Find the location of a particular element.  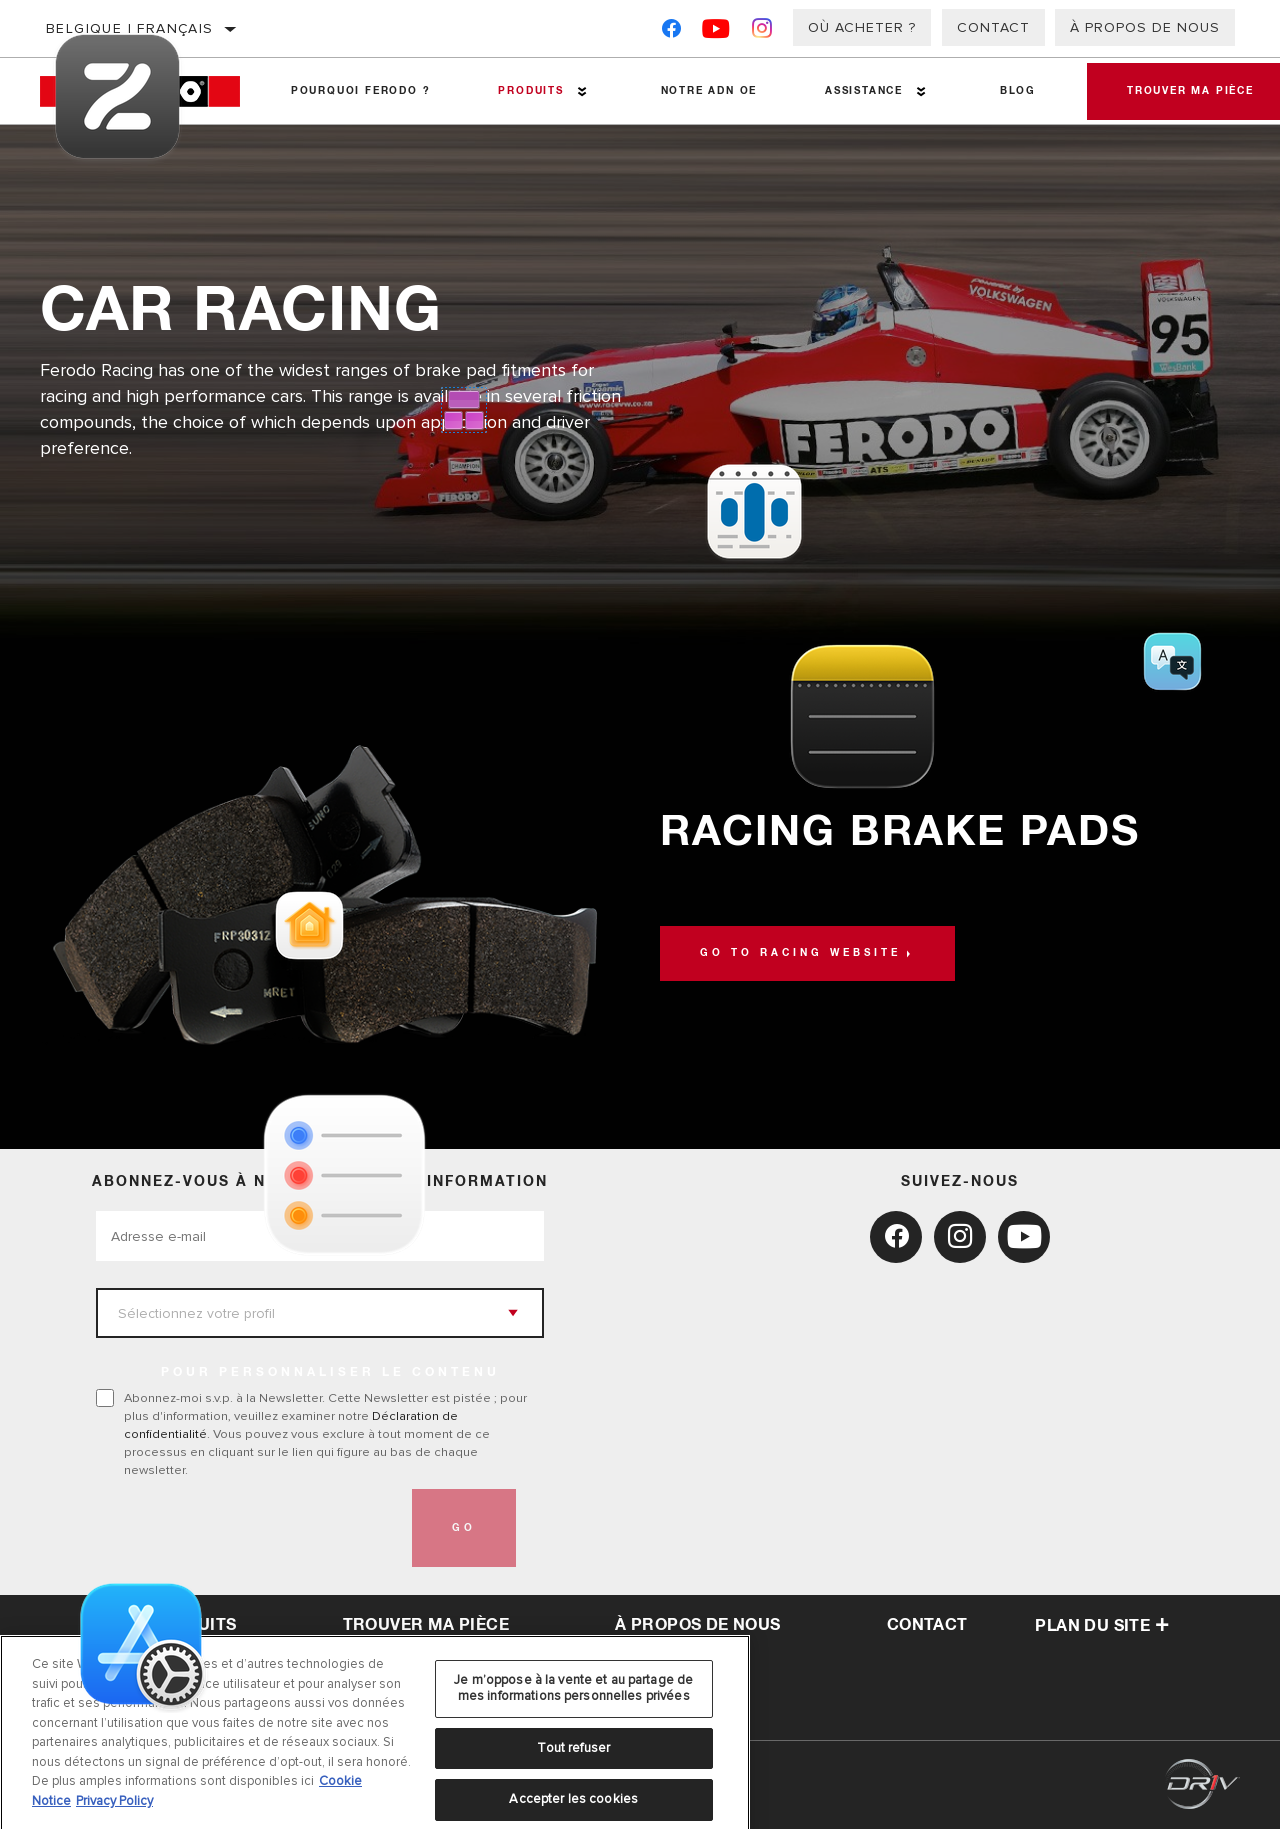

open speech note app for voice transcription is located at coordinates (754, 511).